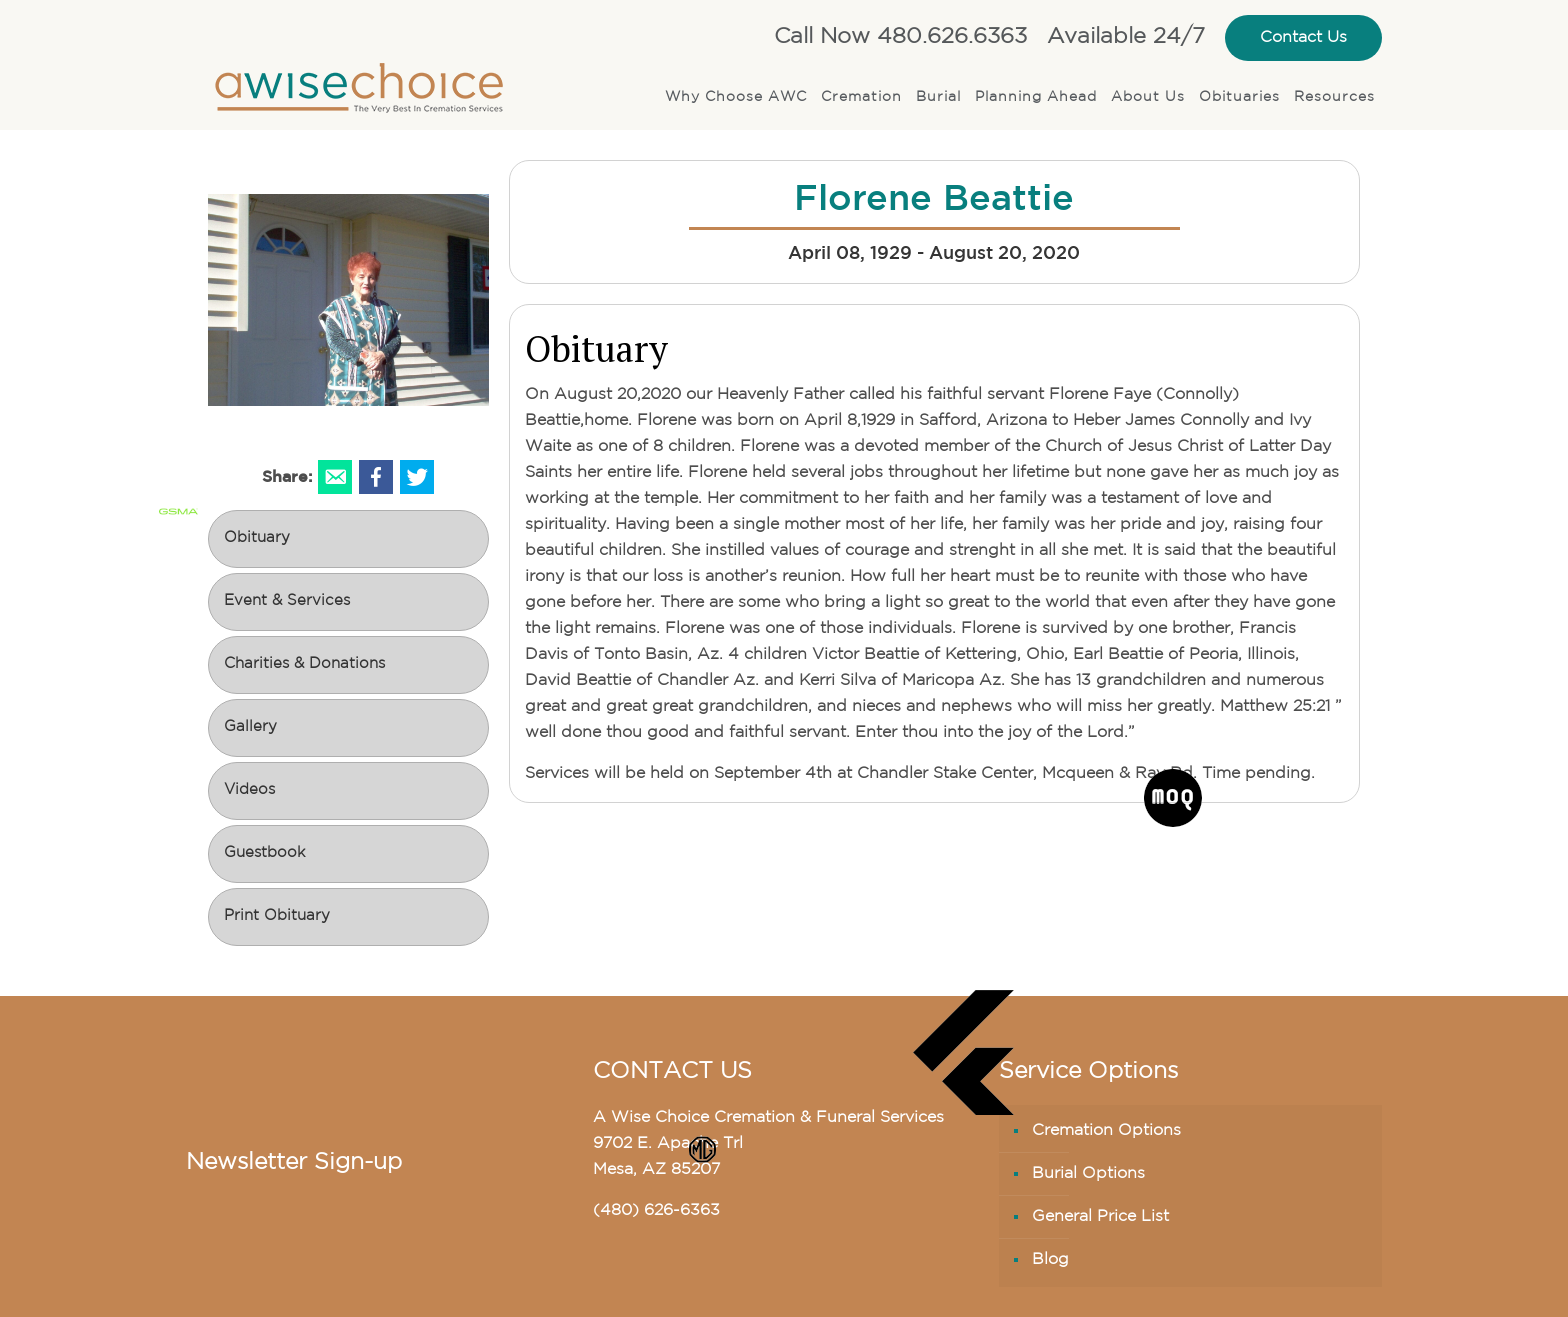 This screenshot has width=1568, height=1317. Describe the element at coordinates (702, 1149) in the screenshot. I see `MG Motors brand logo` at that location.